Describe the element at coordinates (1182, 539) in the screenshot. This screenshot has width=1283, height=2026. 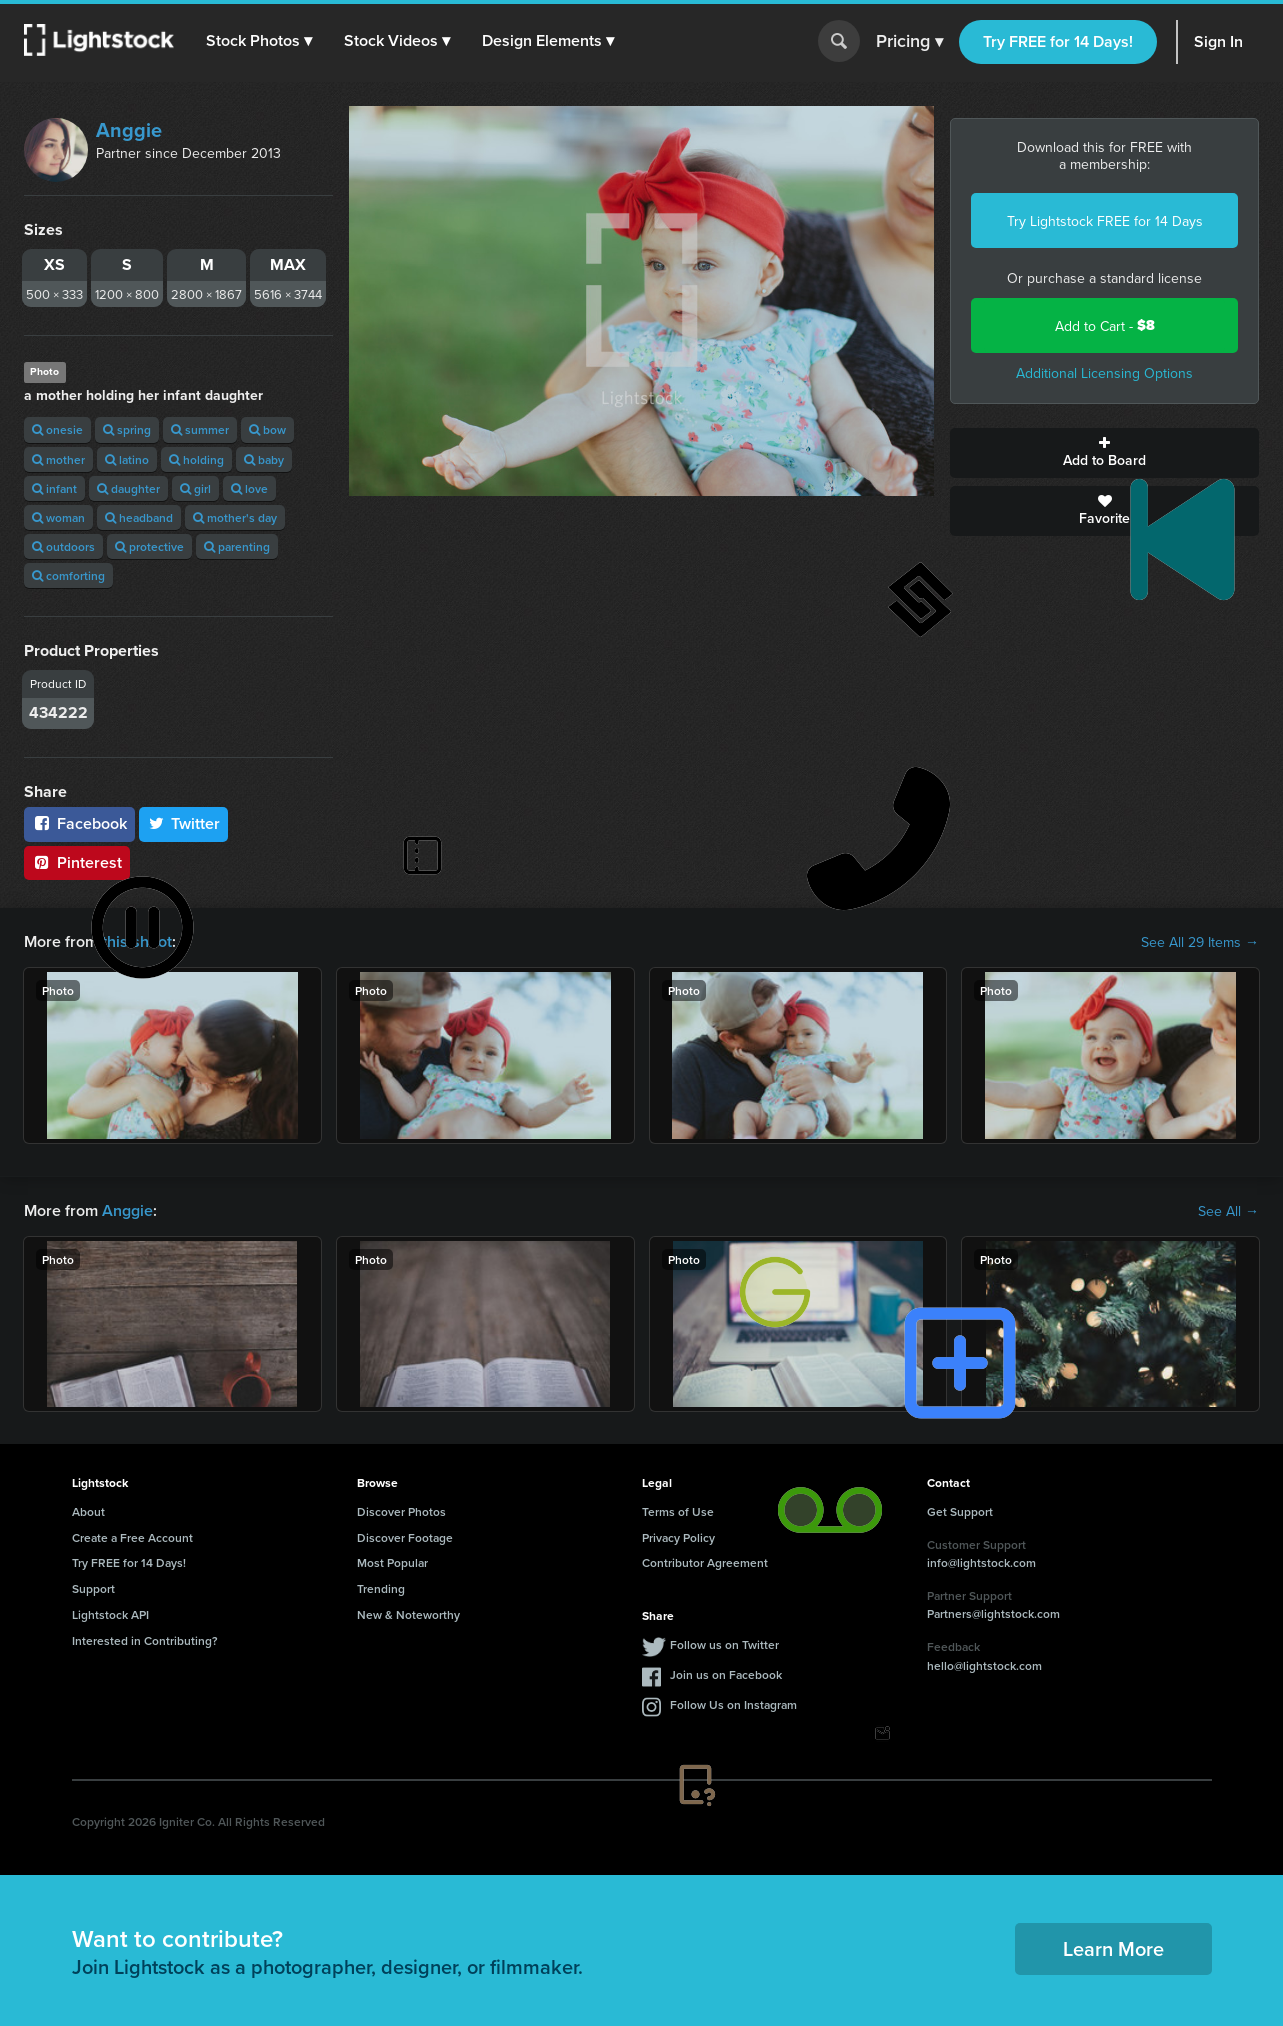
I see `go to previous track` at that location.